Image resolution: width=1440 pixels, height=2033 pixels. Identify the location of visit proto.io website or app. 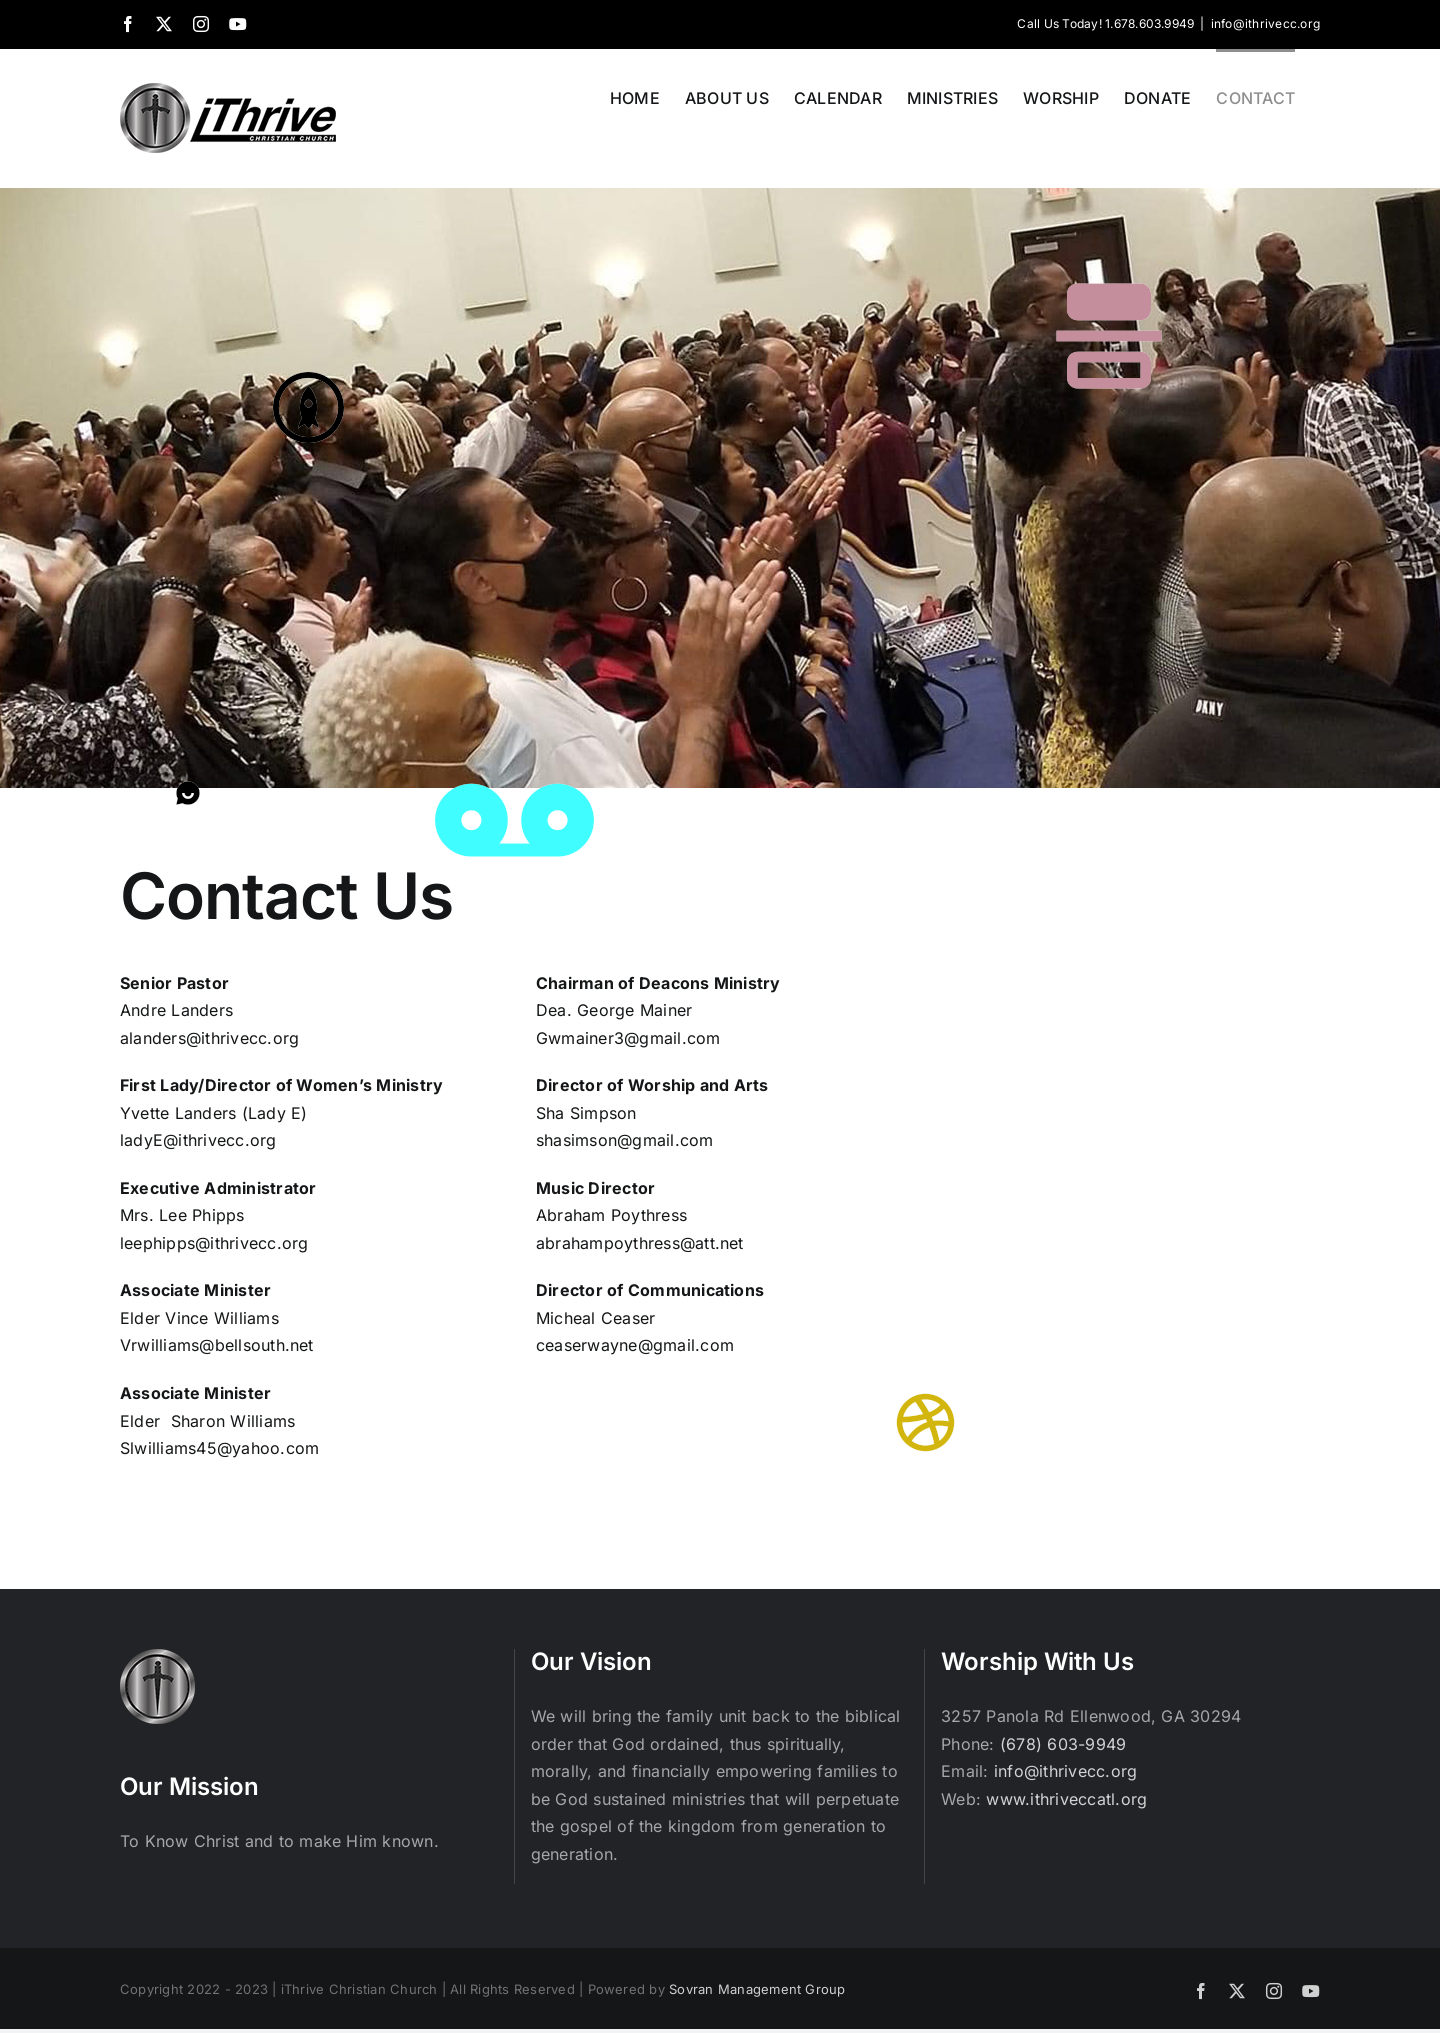
(308, 407).